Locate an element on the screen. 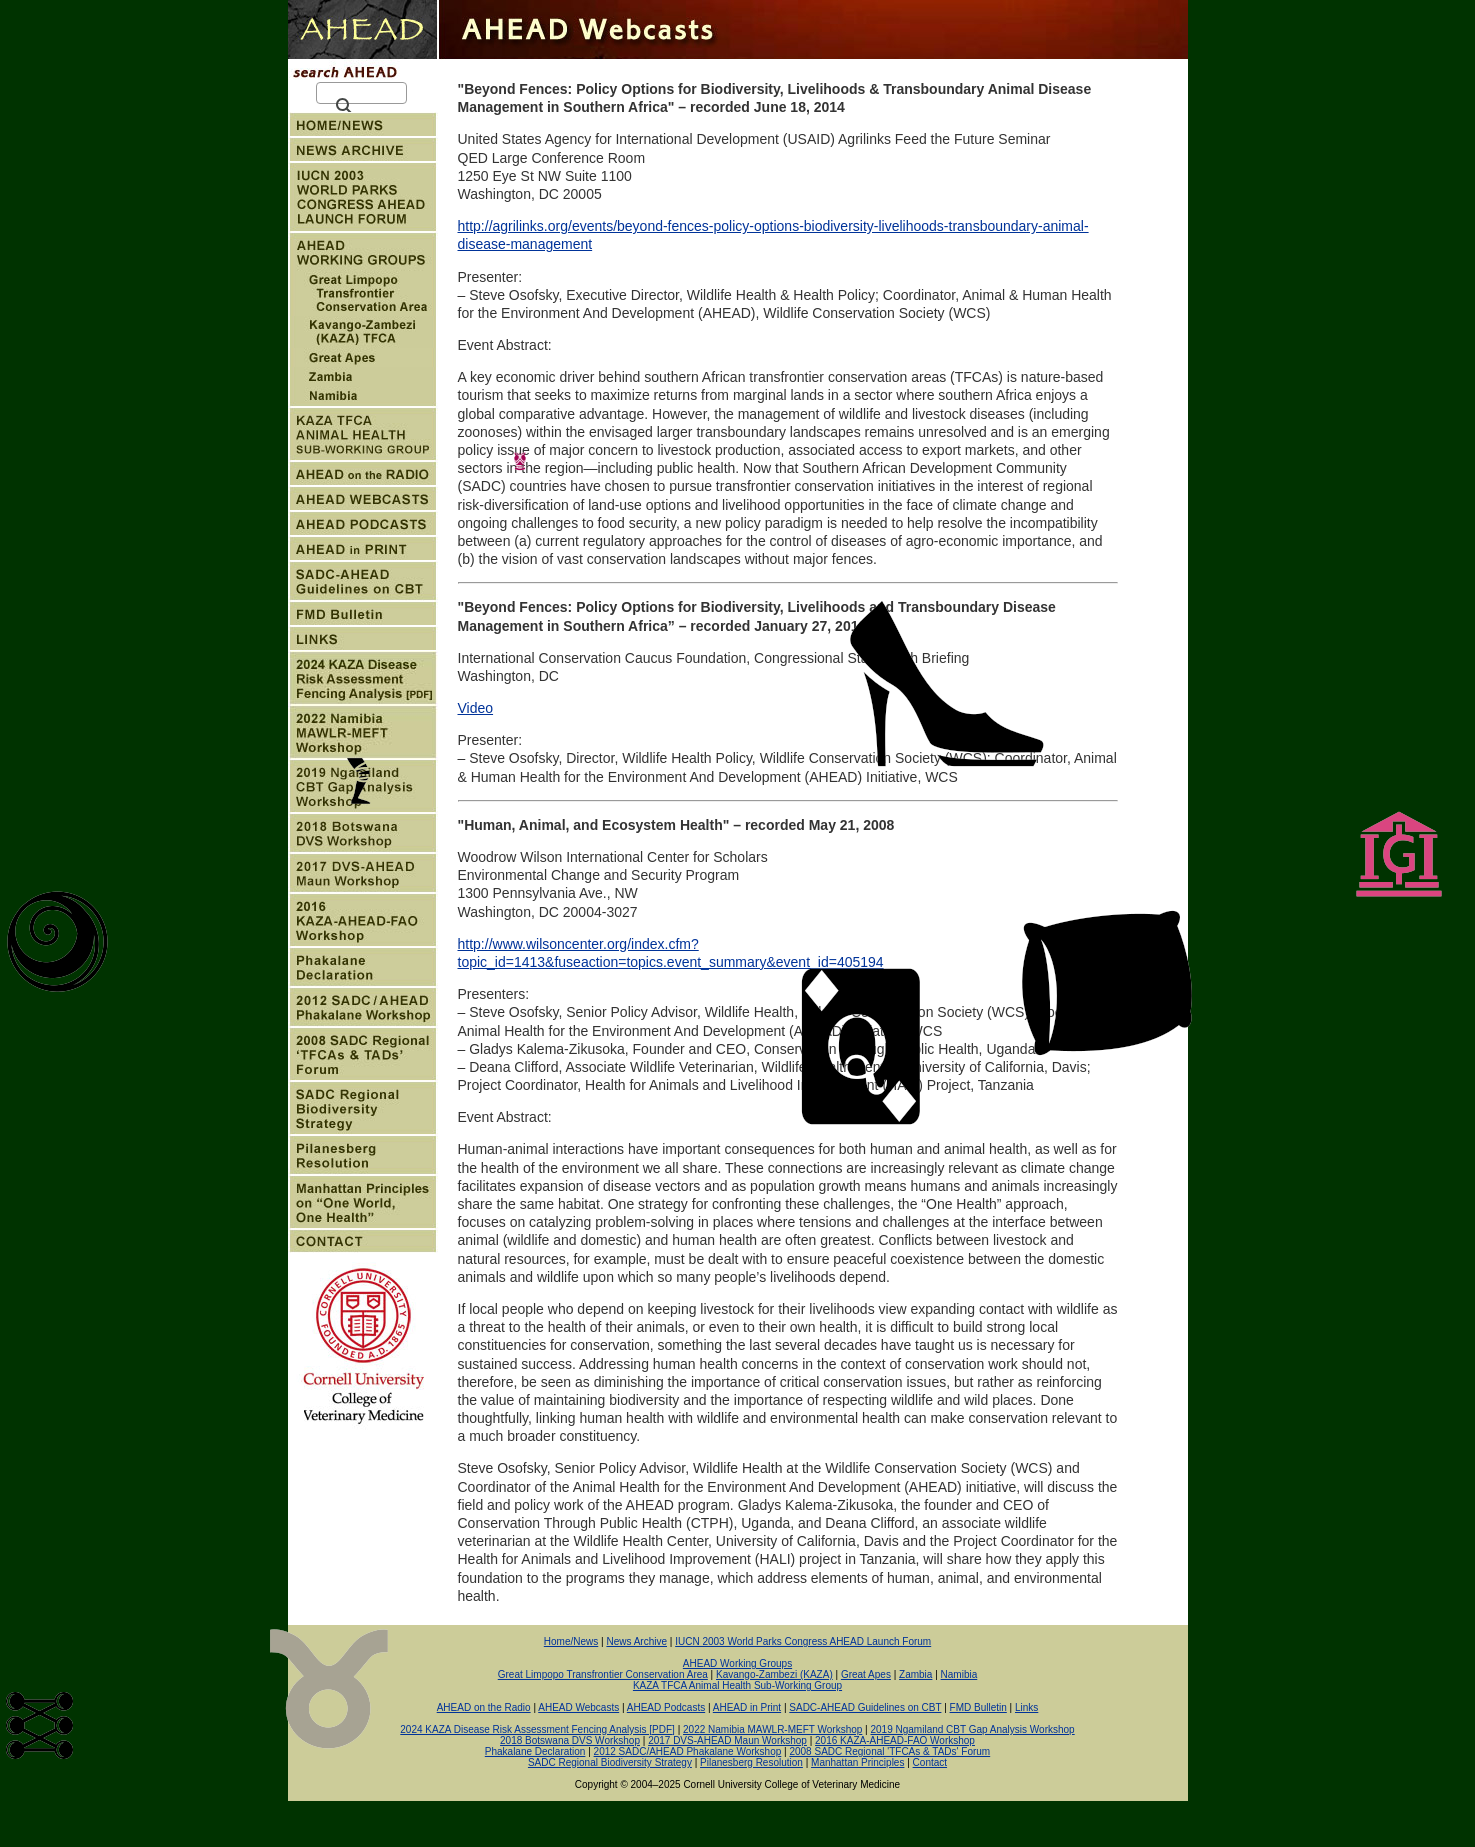  equip leather armor to your character is located at coordinates (520, 461).